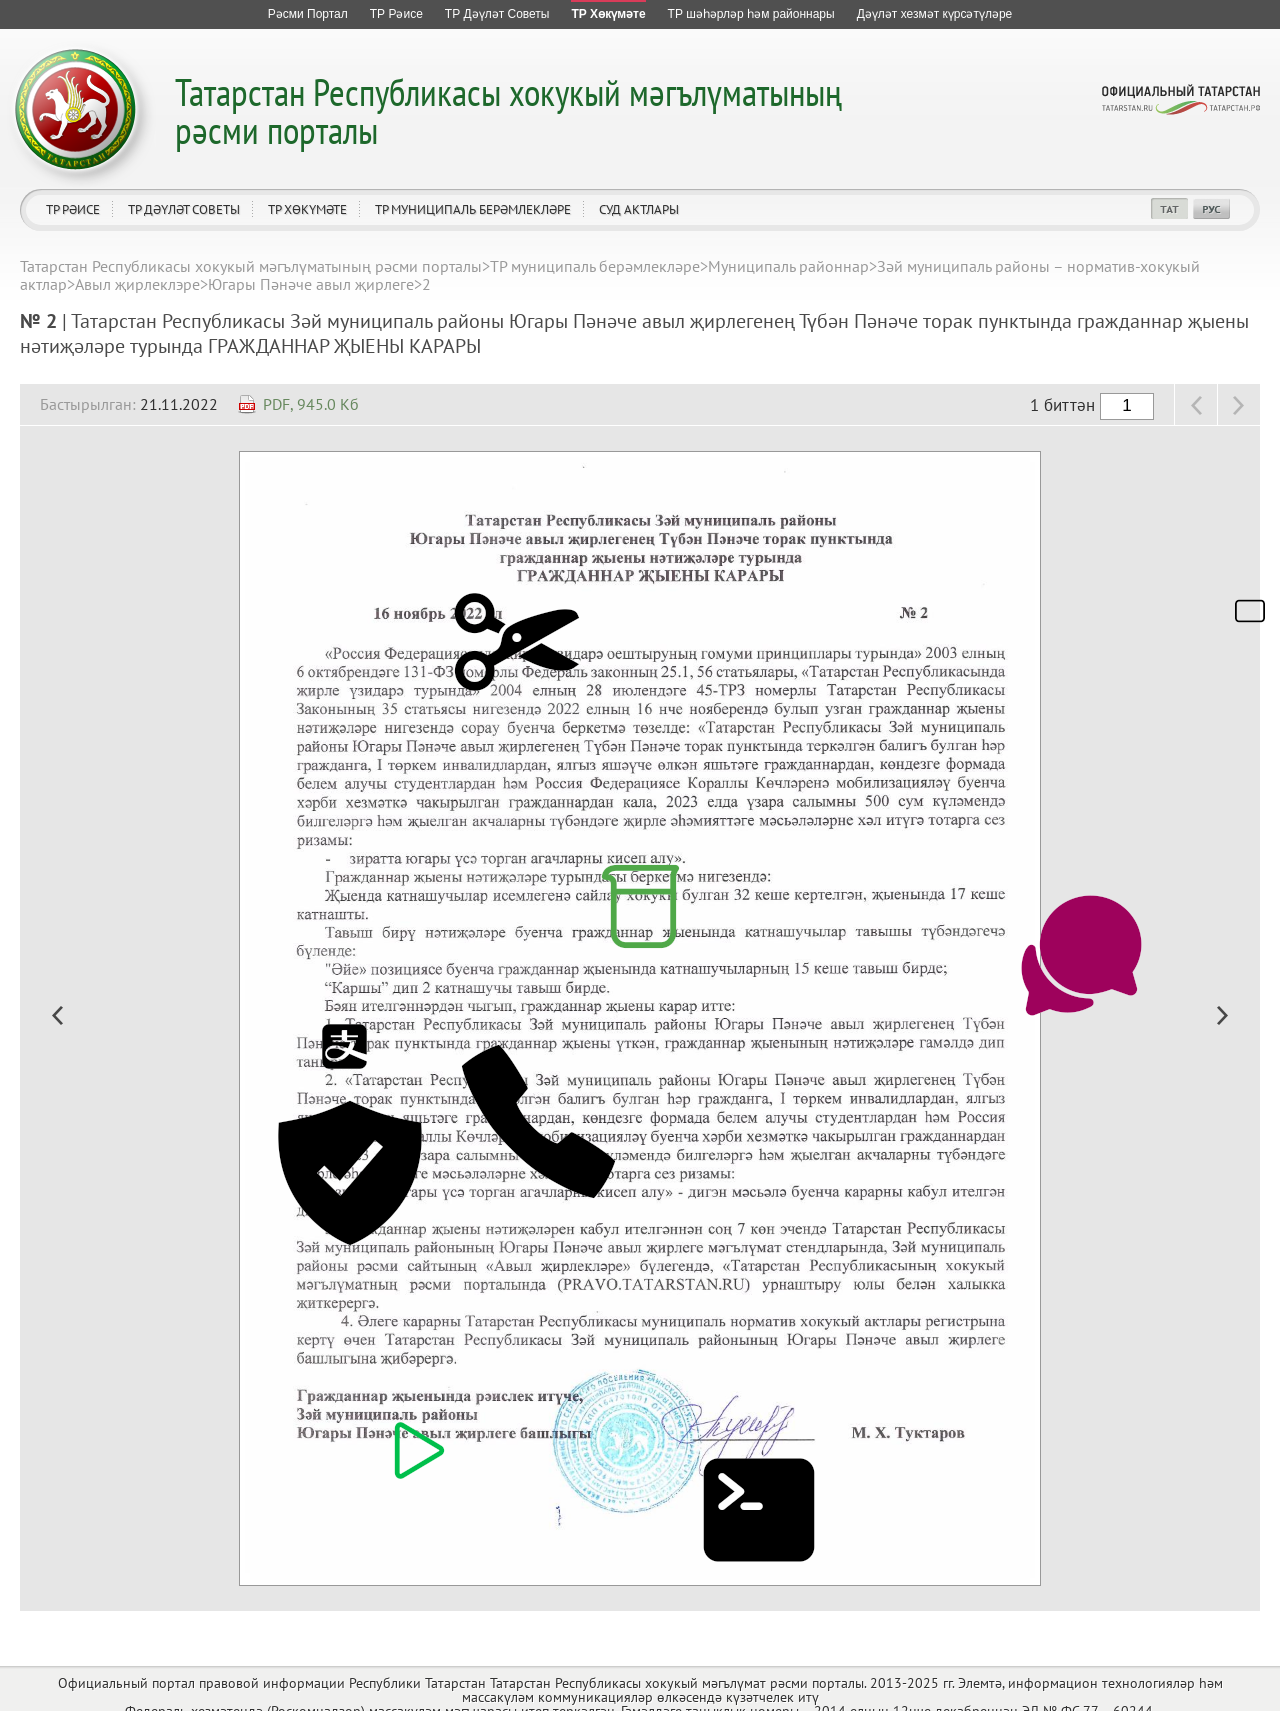  I want to click on make a phone call, so click(538, 1121).